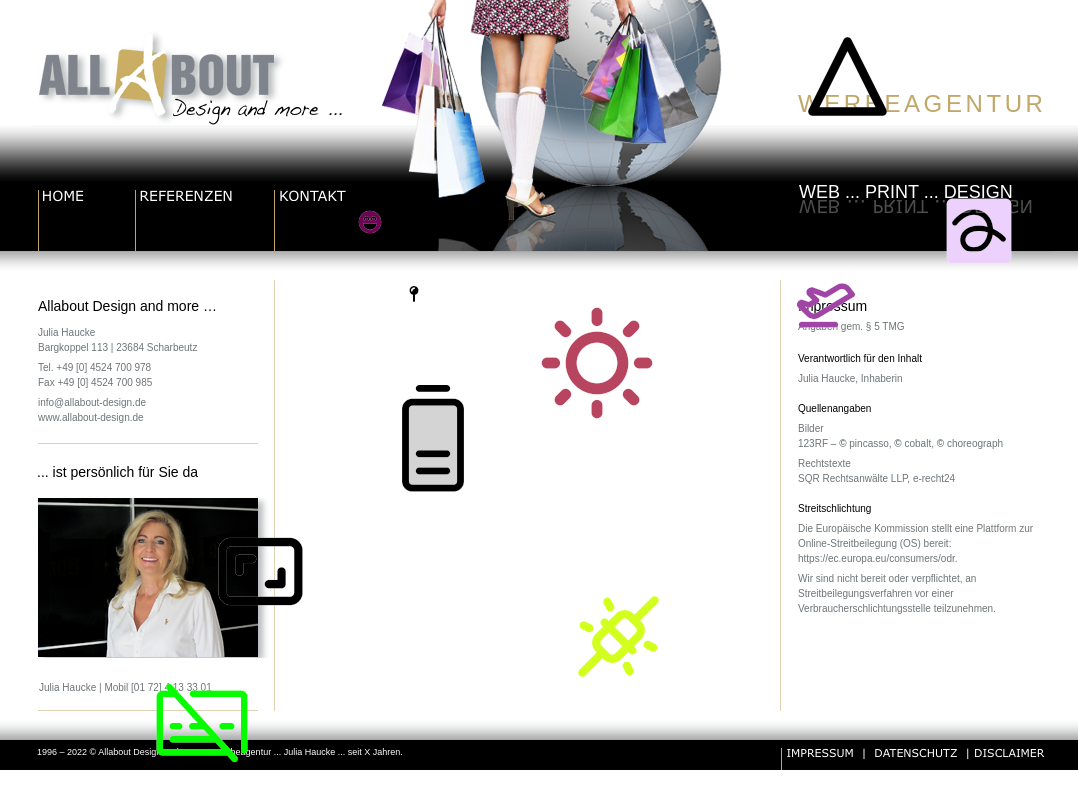 This screenshot has height=795, width=1078. I want to click on departing flight status indicator, so click(826, 304).